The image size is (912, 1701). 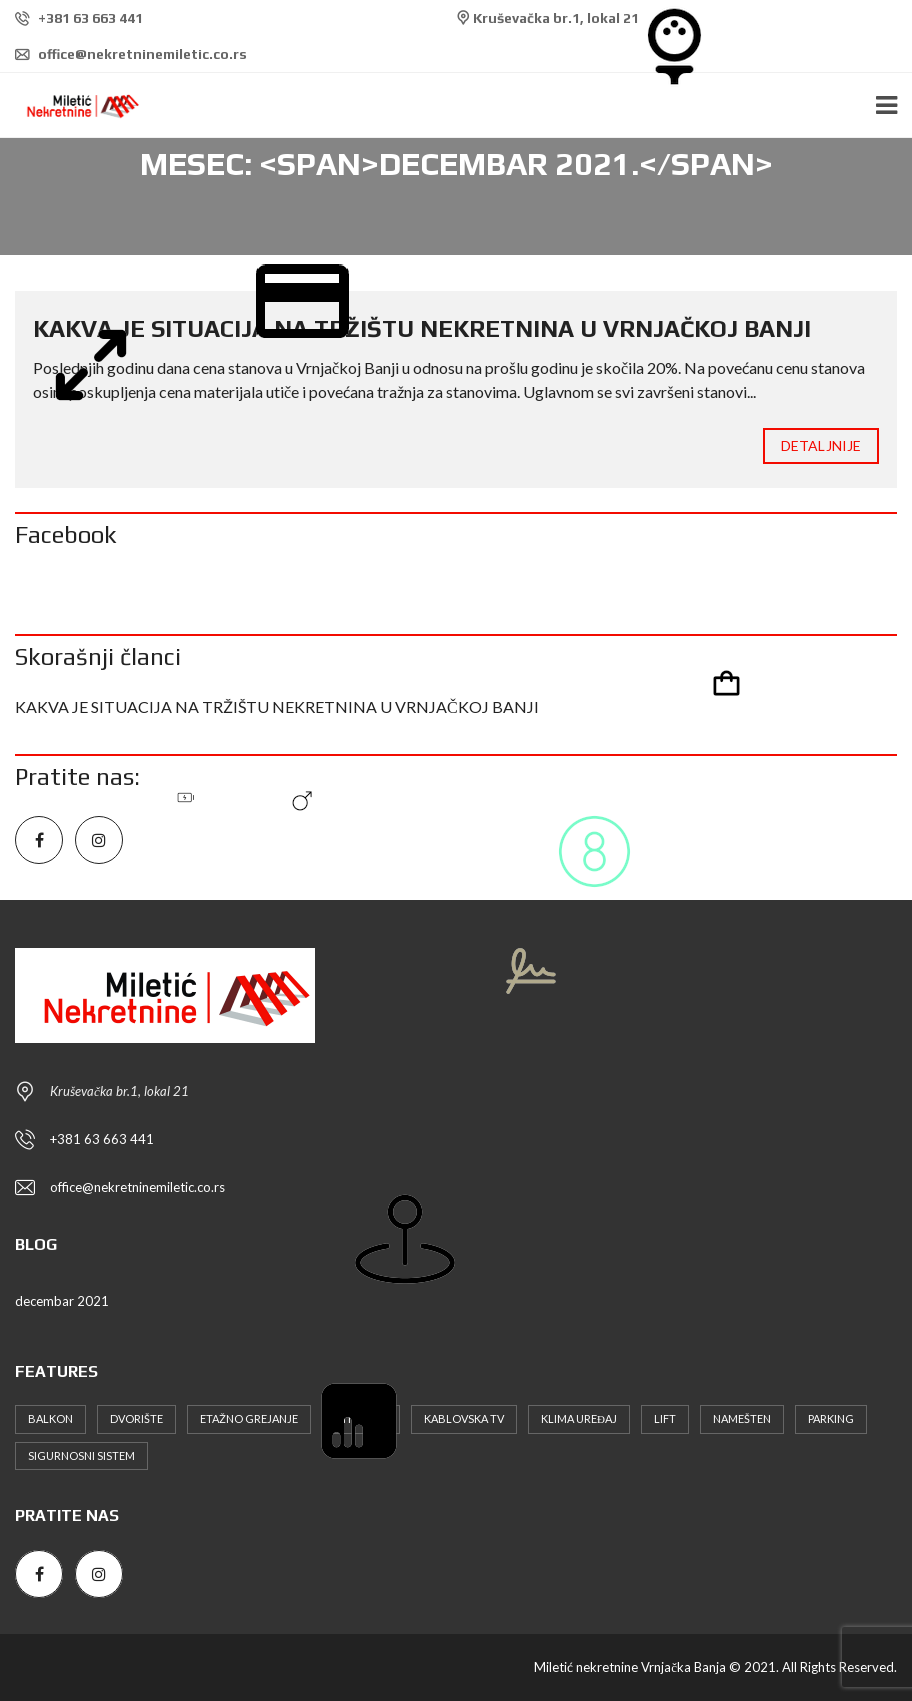 I want to click on view location area or radius, so click(x=405, y=1241).